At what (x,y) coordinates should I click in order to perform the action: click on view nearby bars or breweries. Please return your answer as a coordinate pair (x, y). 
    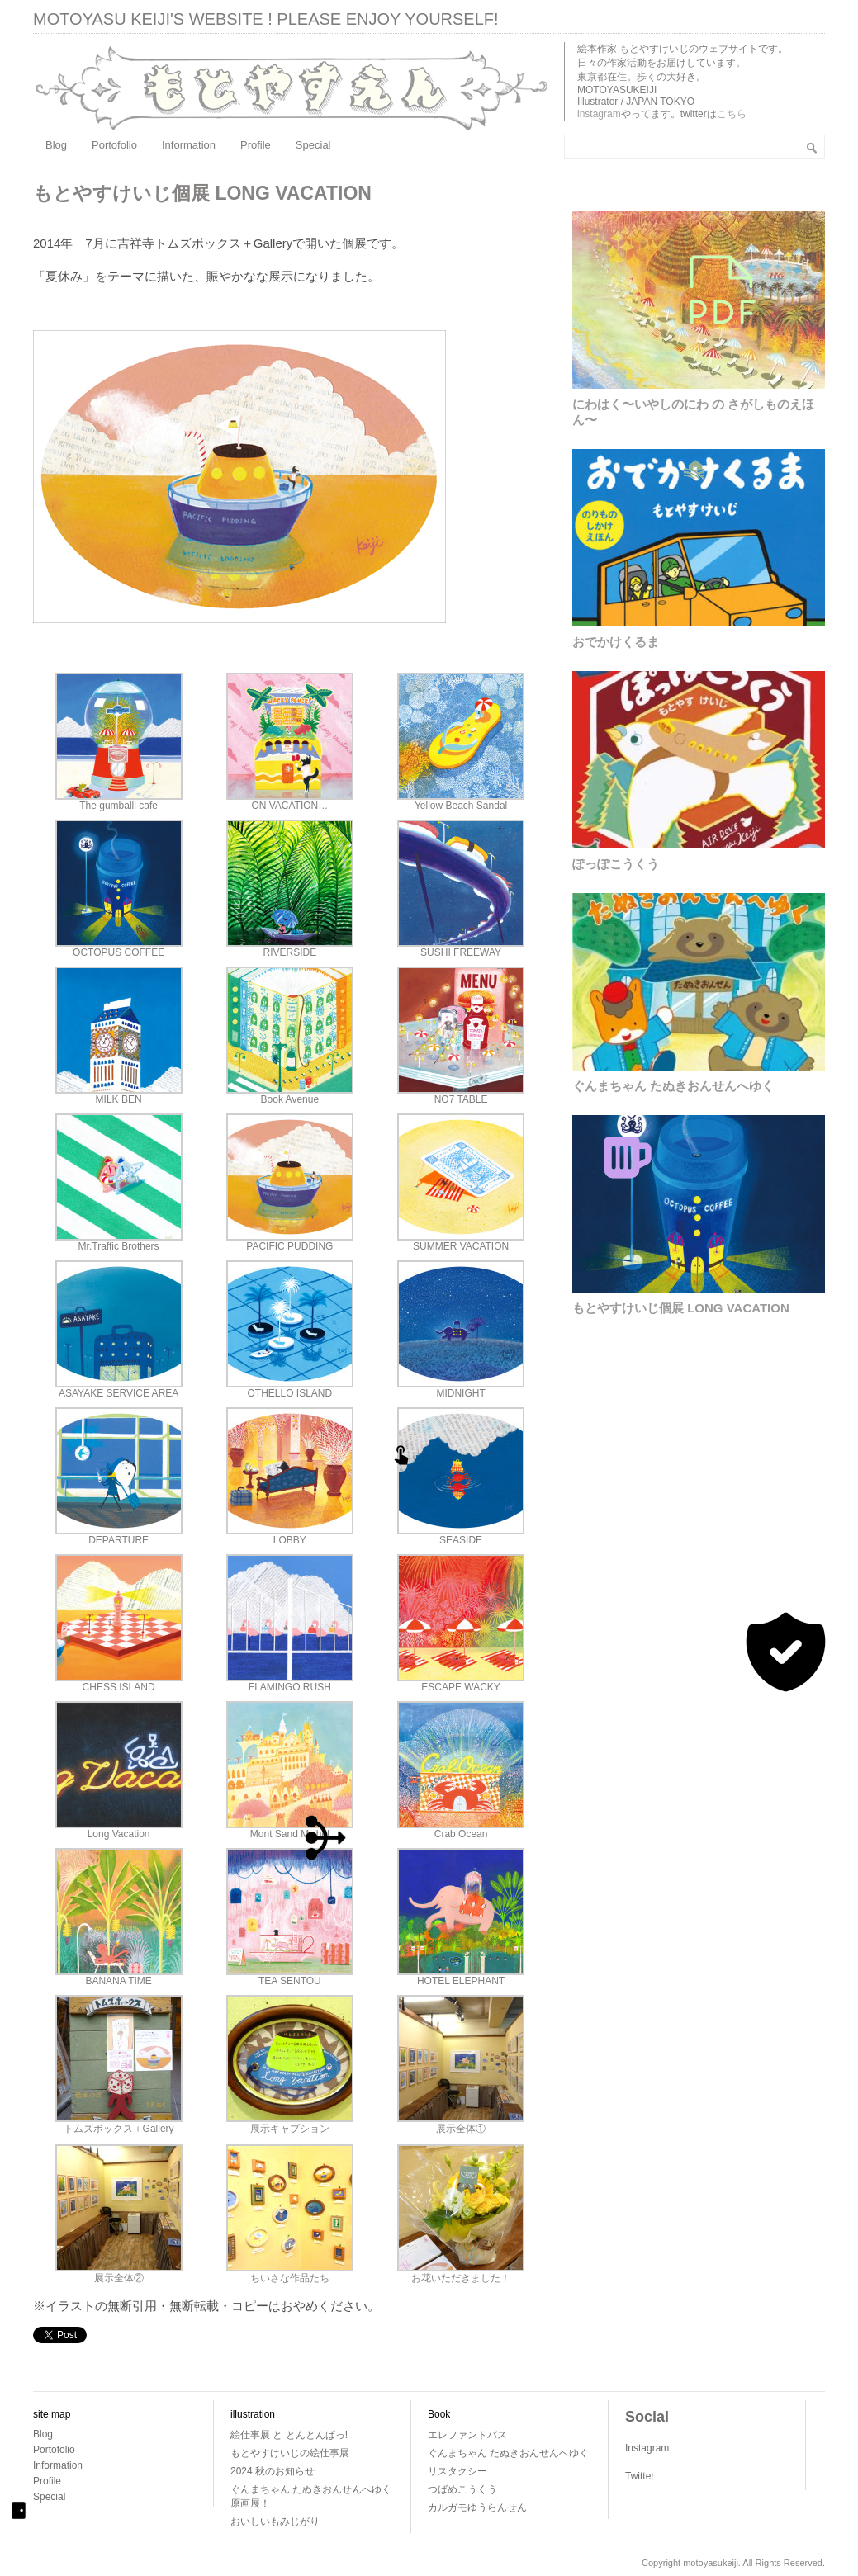
    Looking at the image, I should click on (624, 1157).